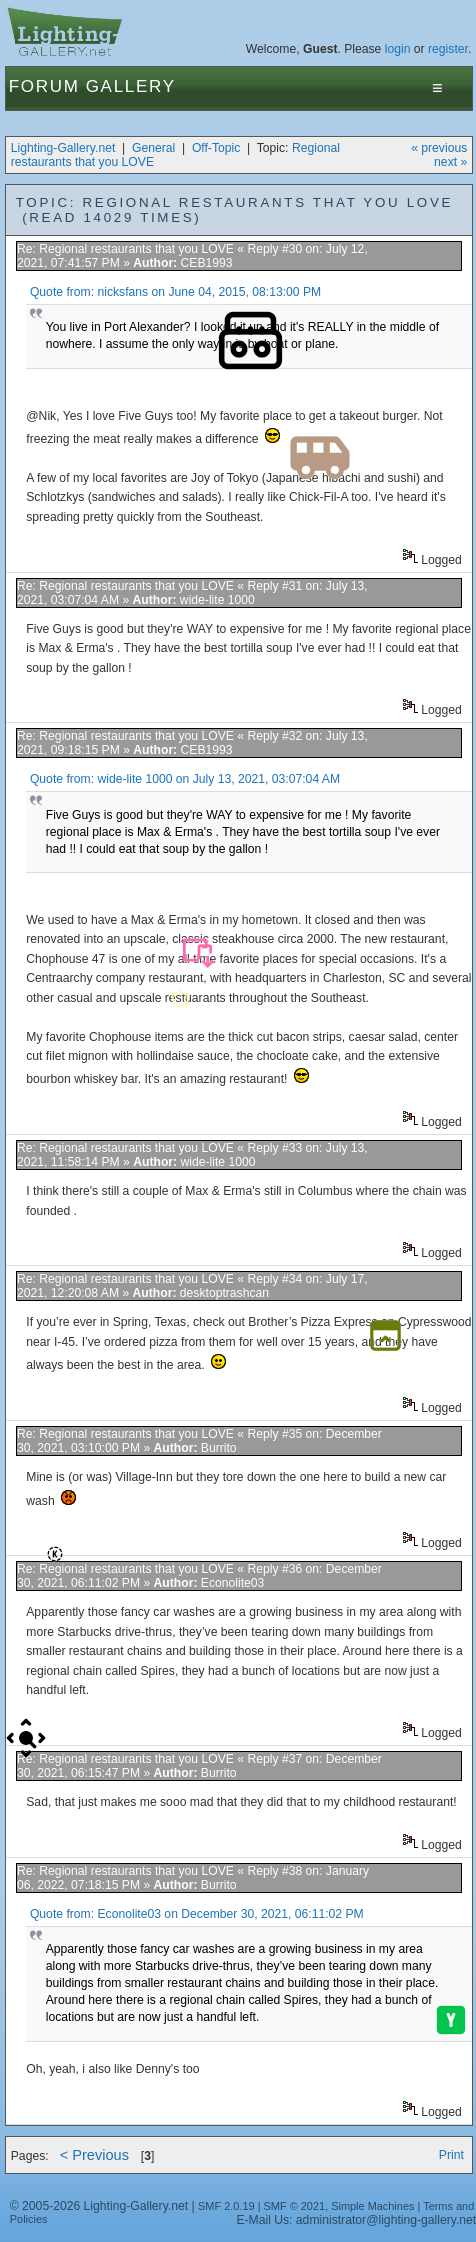 This screenshot has height=2242, width=476. What do you see at coordinates (55, 1554) in the screenshot?
I see `indicates a pending or in-progress item labeled "K"` at bounding box center [55, 1554].